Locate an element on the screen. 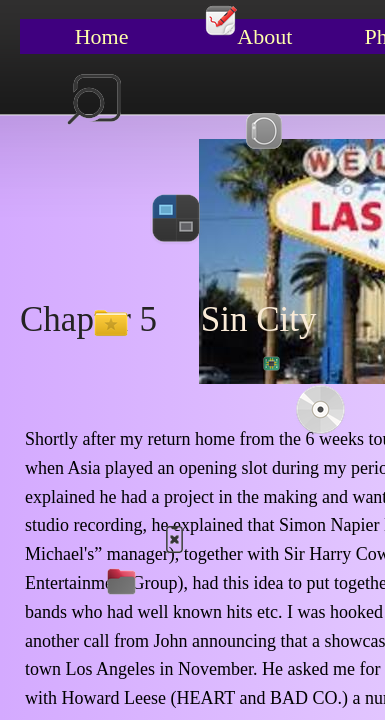  drop files here to move them into this folder is located at coordinates (121, 581).